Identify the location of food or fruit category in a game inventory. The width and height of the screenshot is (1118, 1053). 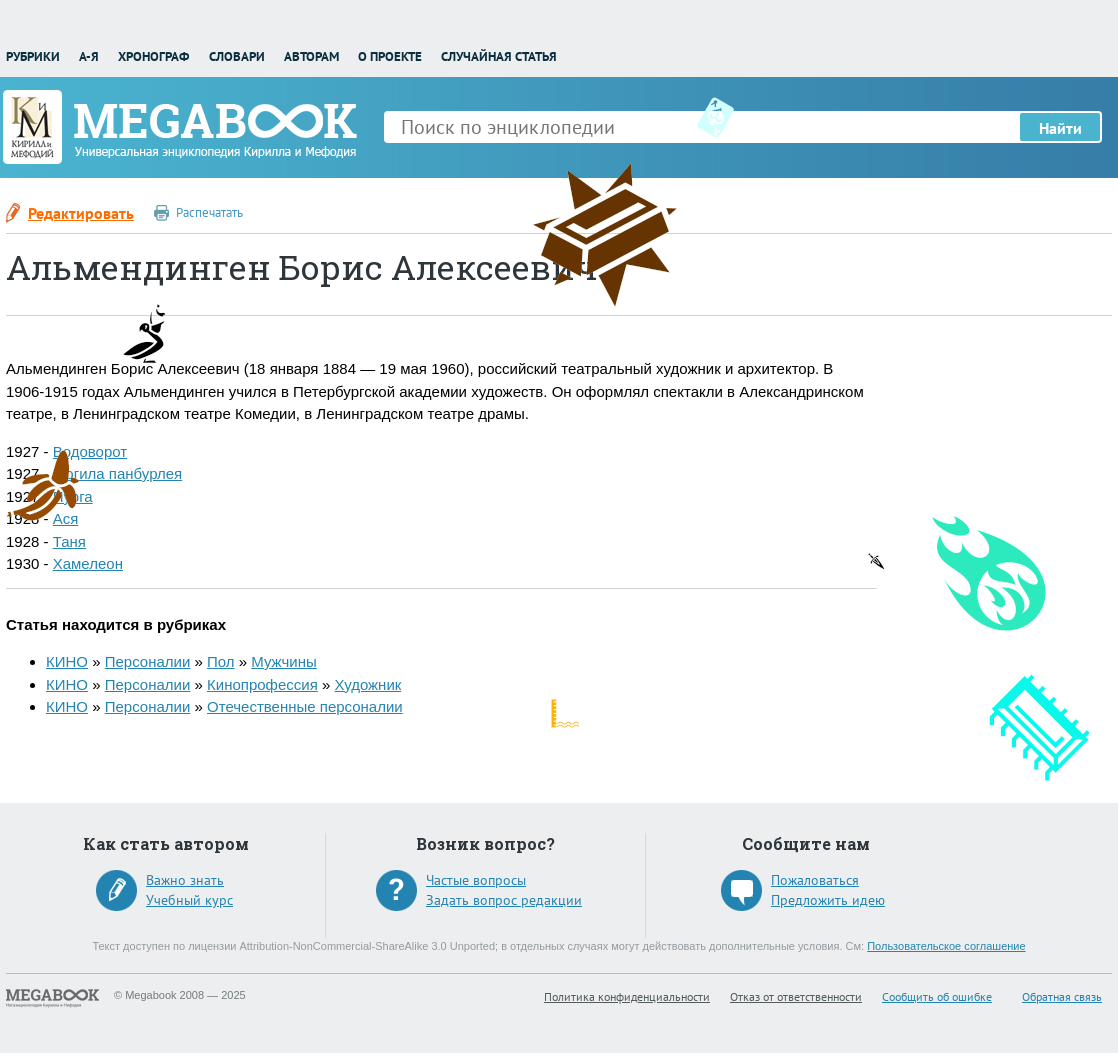
(43, 485).